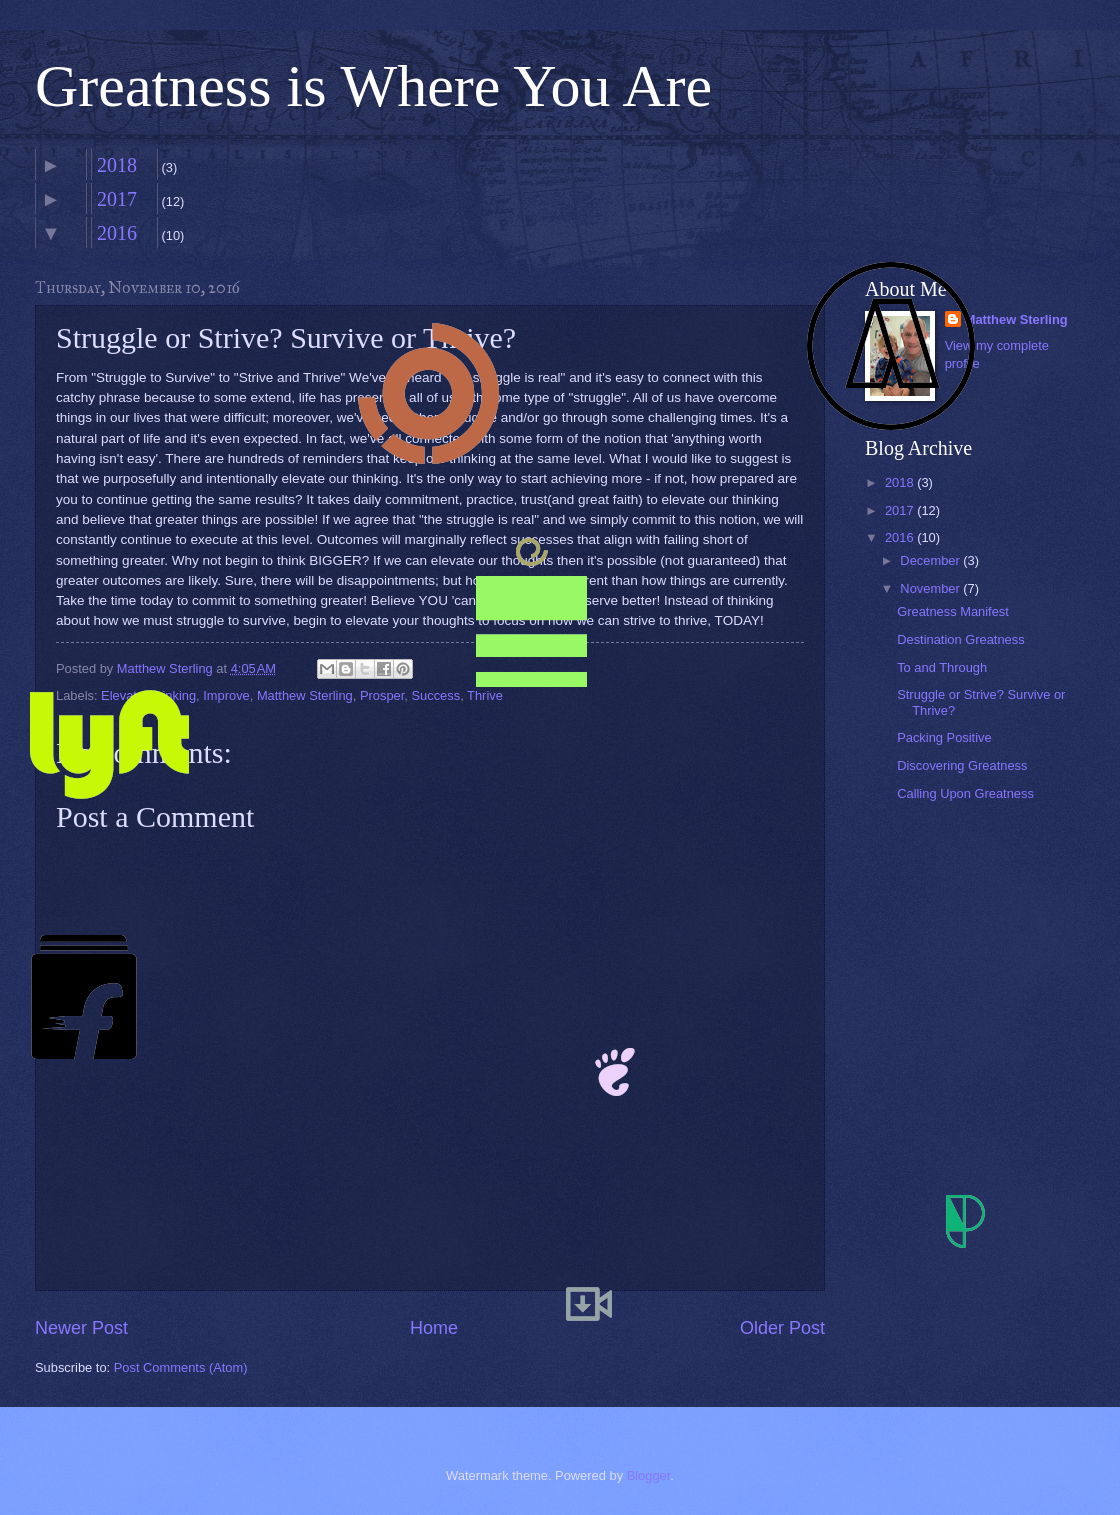  Describe the element at coordinates (531, 631) in the screenshot. I see `platform.sh logo` at that location.